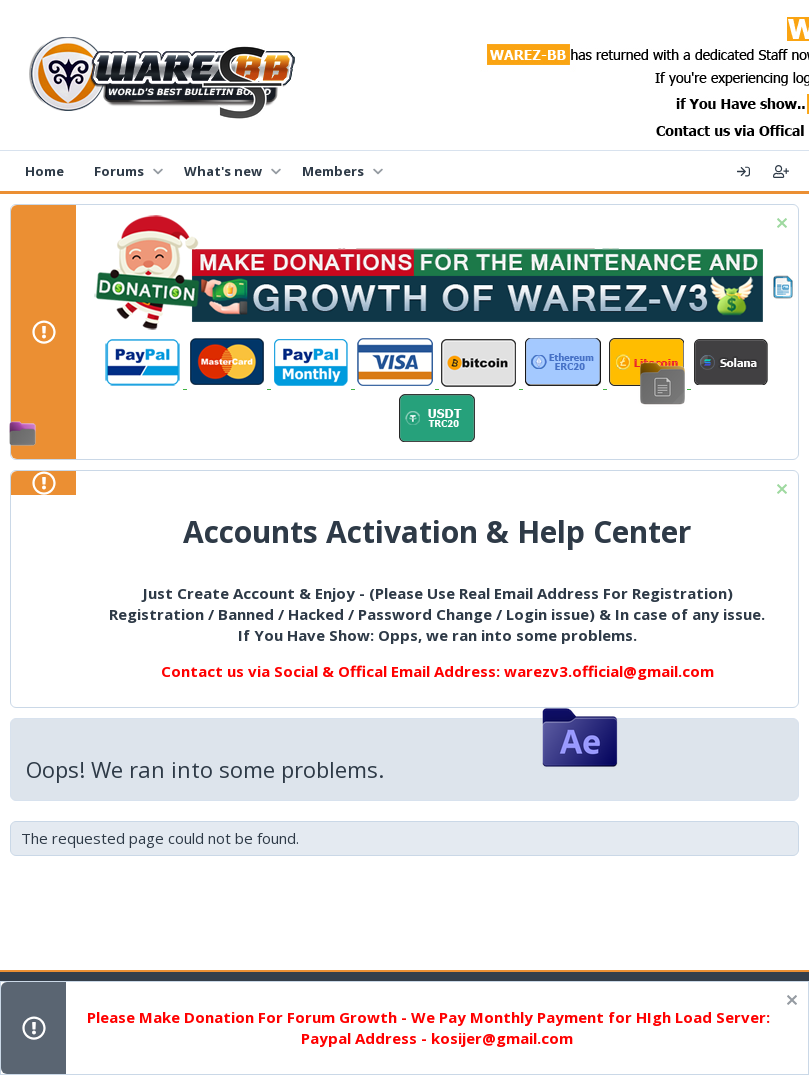 This screenshot has height=1075, width=809. What do you see at coordinates (242, 84) in the screenshot?
I see `apply strikethrough formatting to selected text` at bounding box center [242, 84].